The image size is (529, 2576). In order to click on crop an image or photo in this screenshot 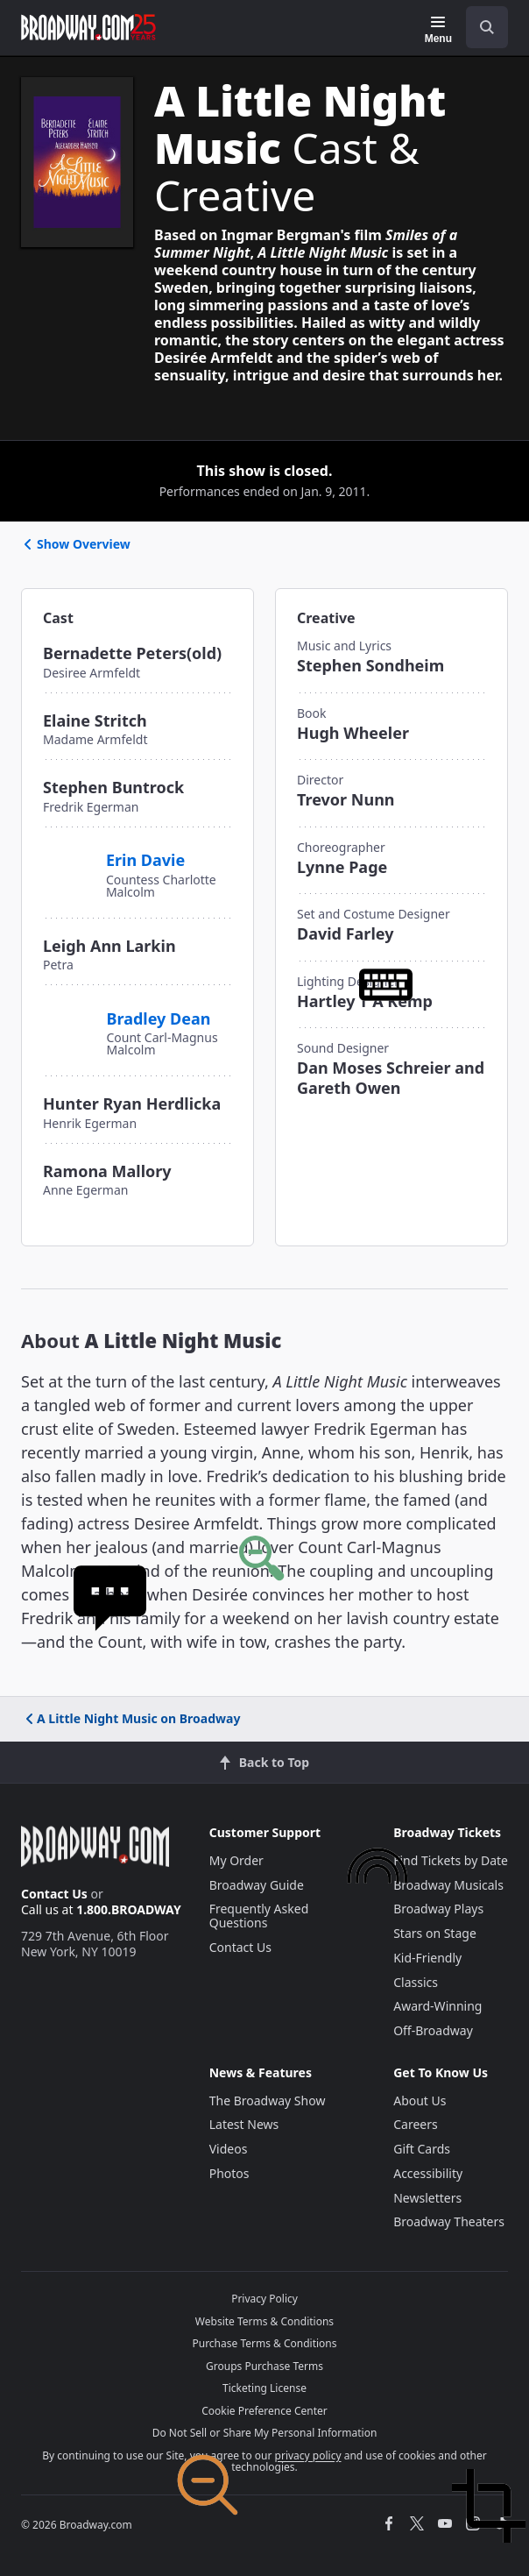, I will do `click(489, 2506)`.